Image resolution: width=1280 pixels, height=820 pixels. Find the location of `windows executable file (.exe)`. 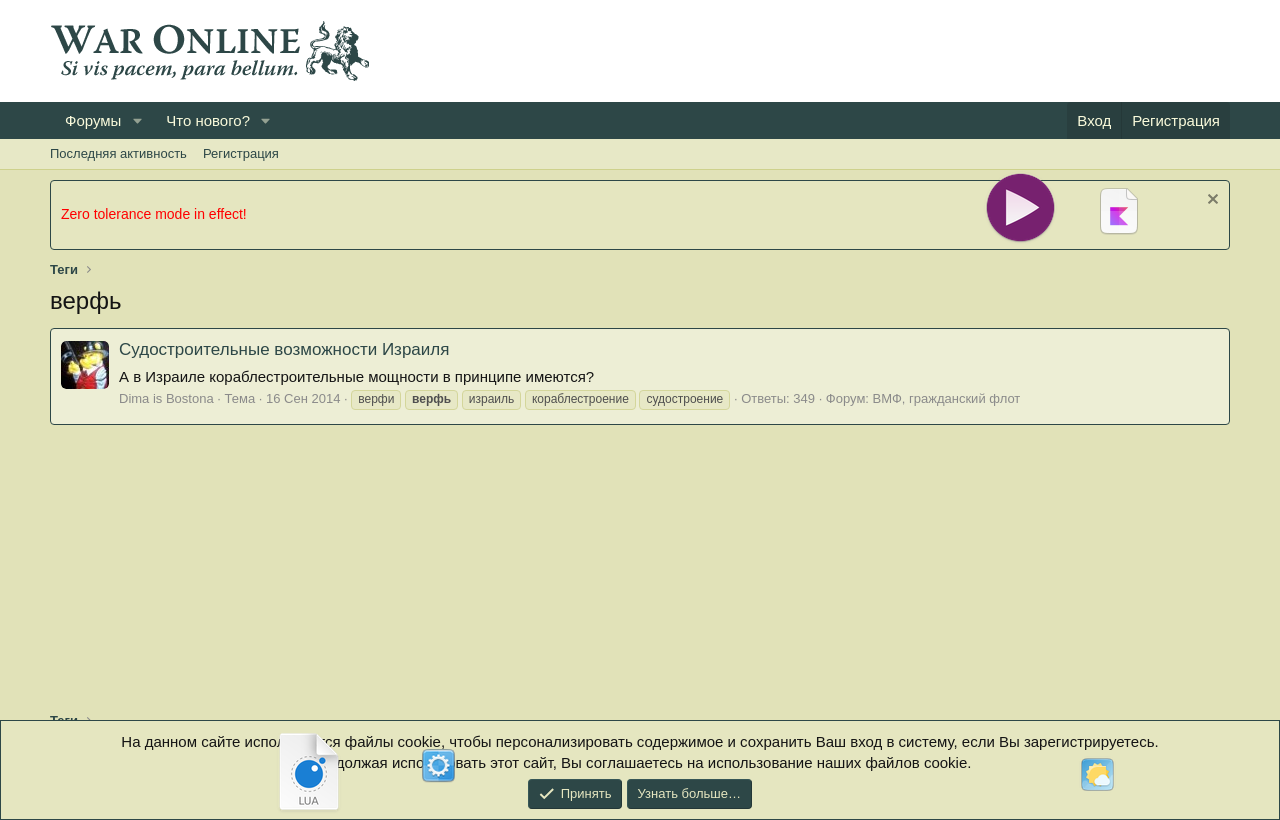

windows executable file (.exe) is located at coordinates (438, 765).